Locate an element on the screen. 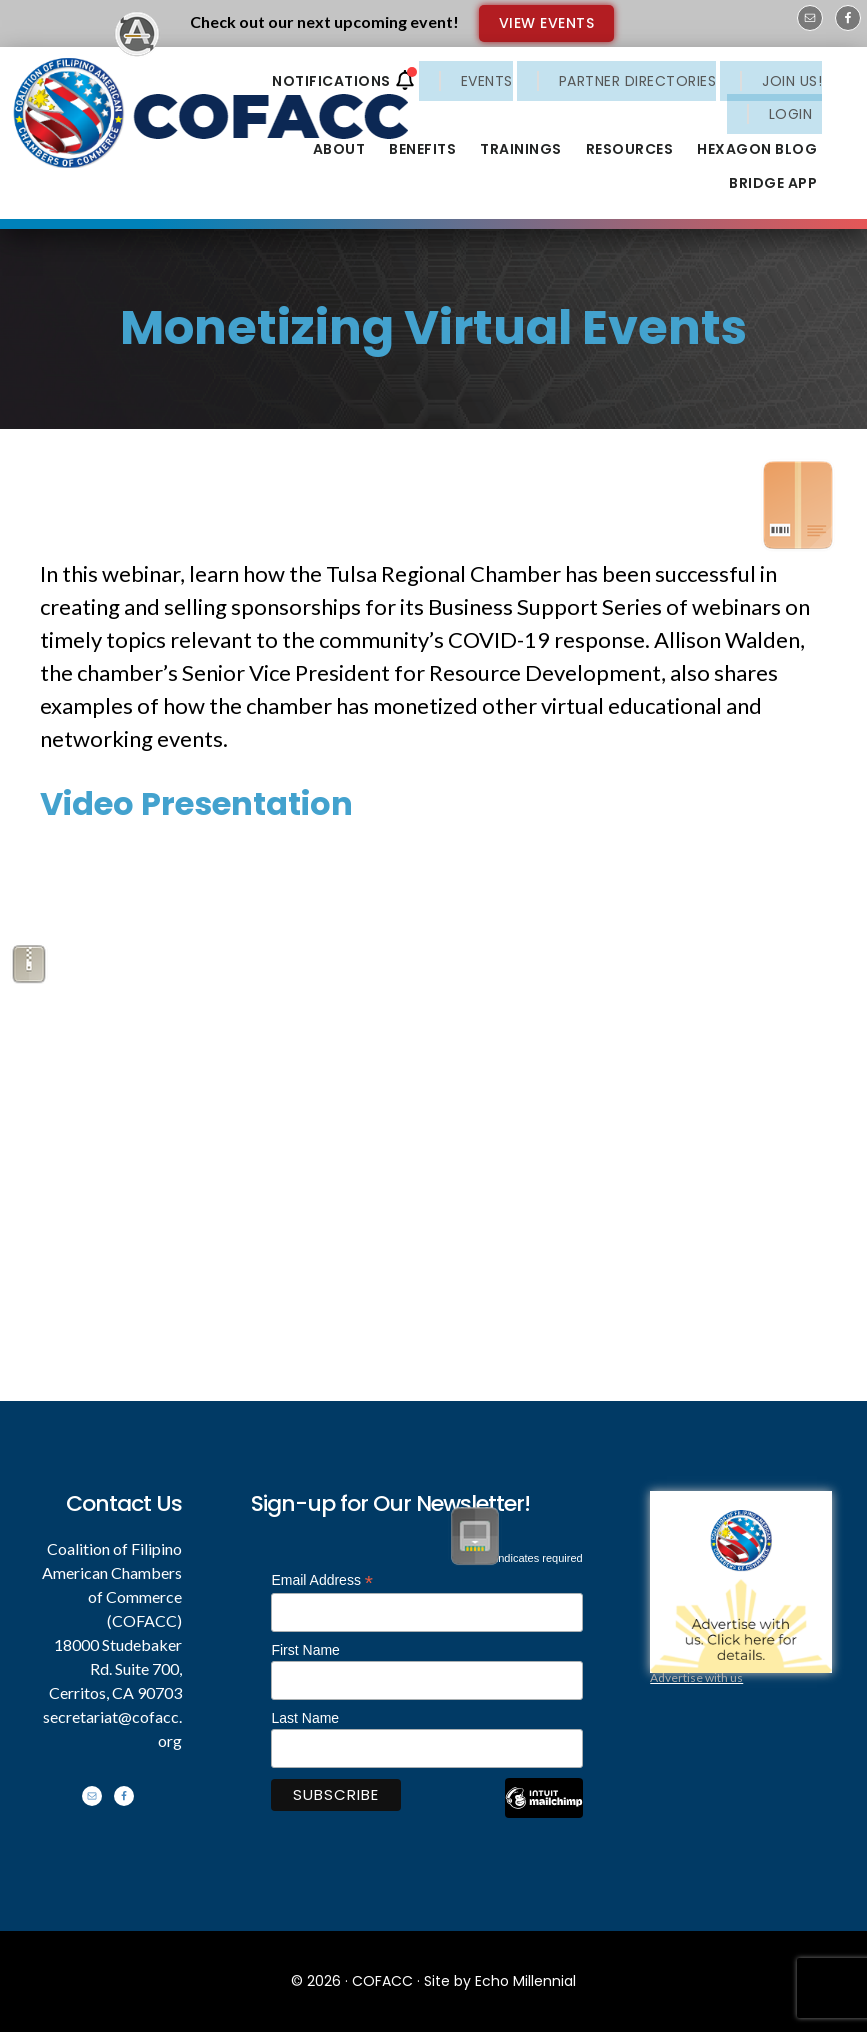  open a compressed archive file is located at coordinates (798, 505).